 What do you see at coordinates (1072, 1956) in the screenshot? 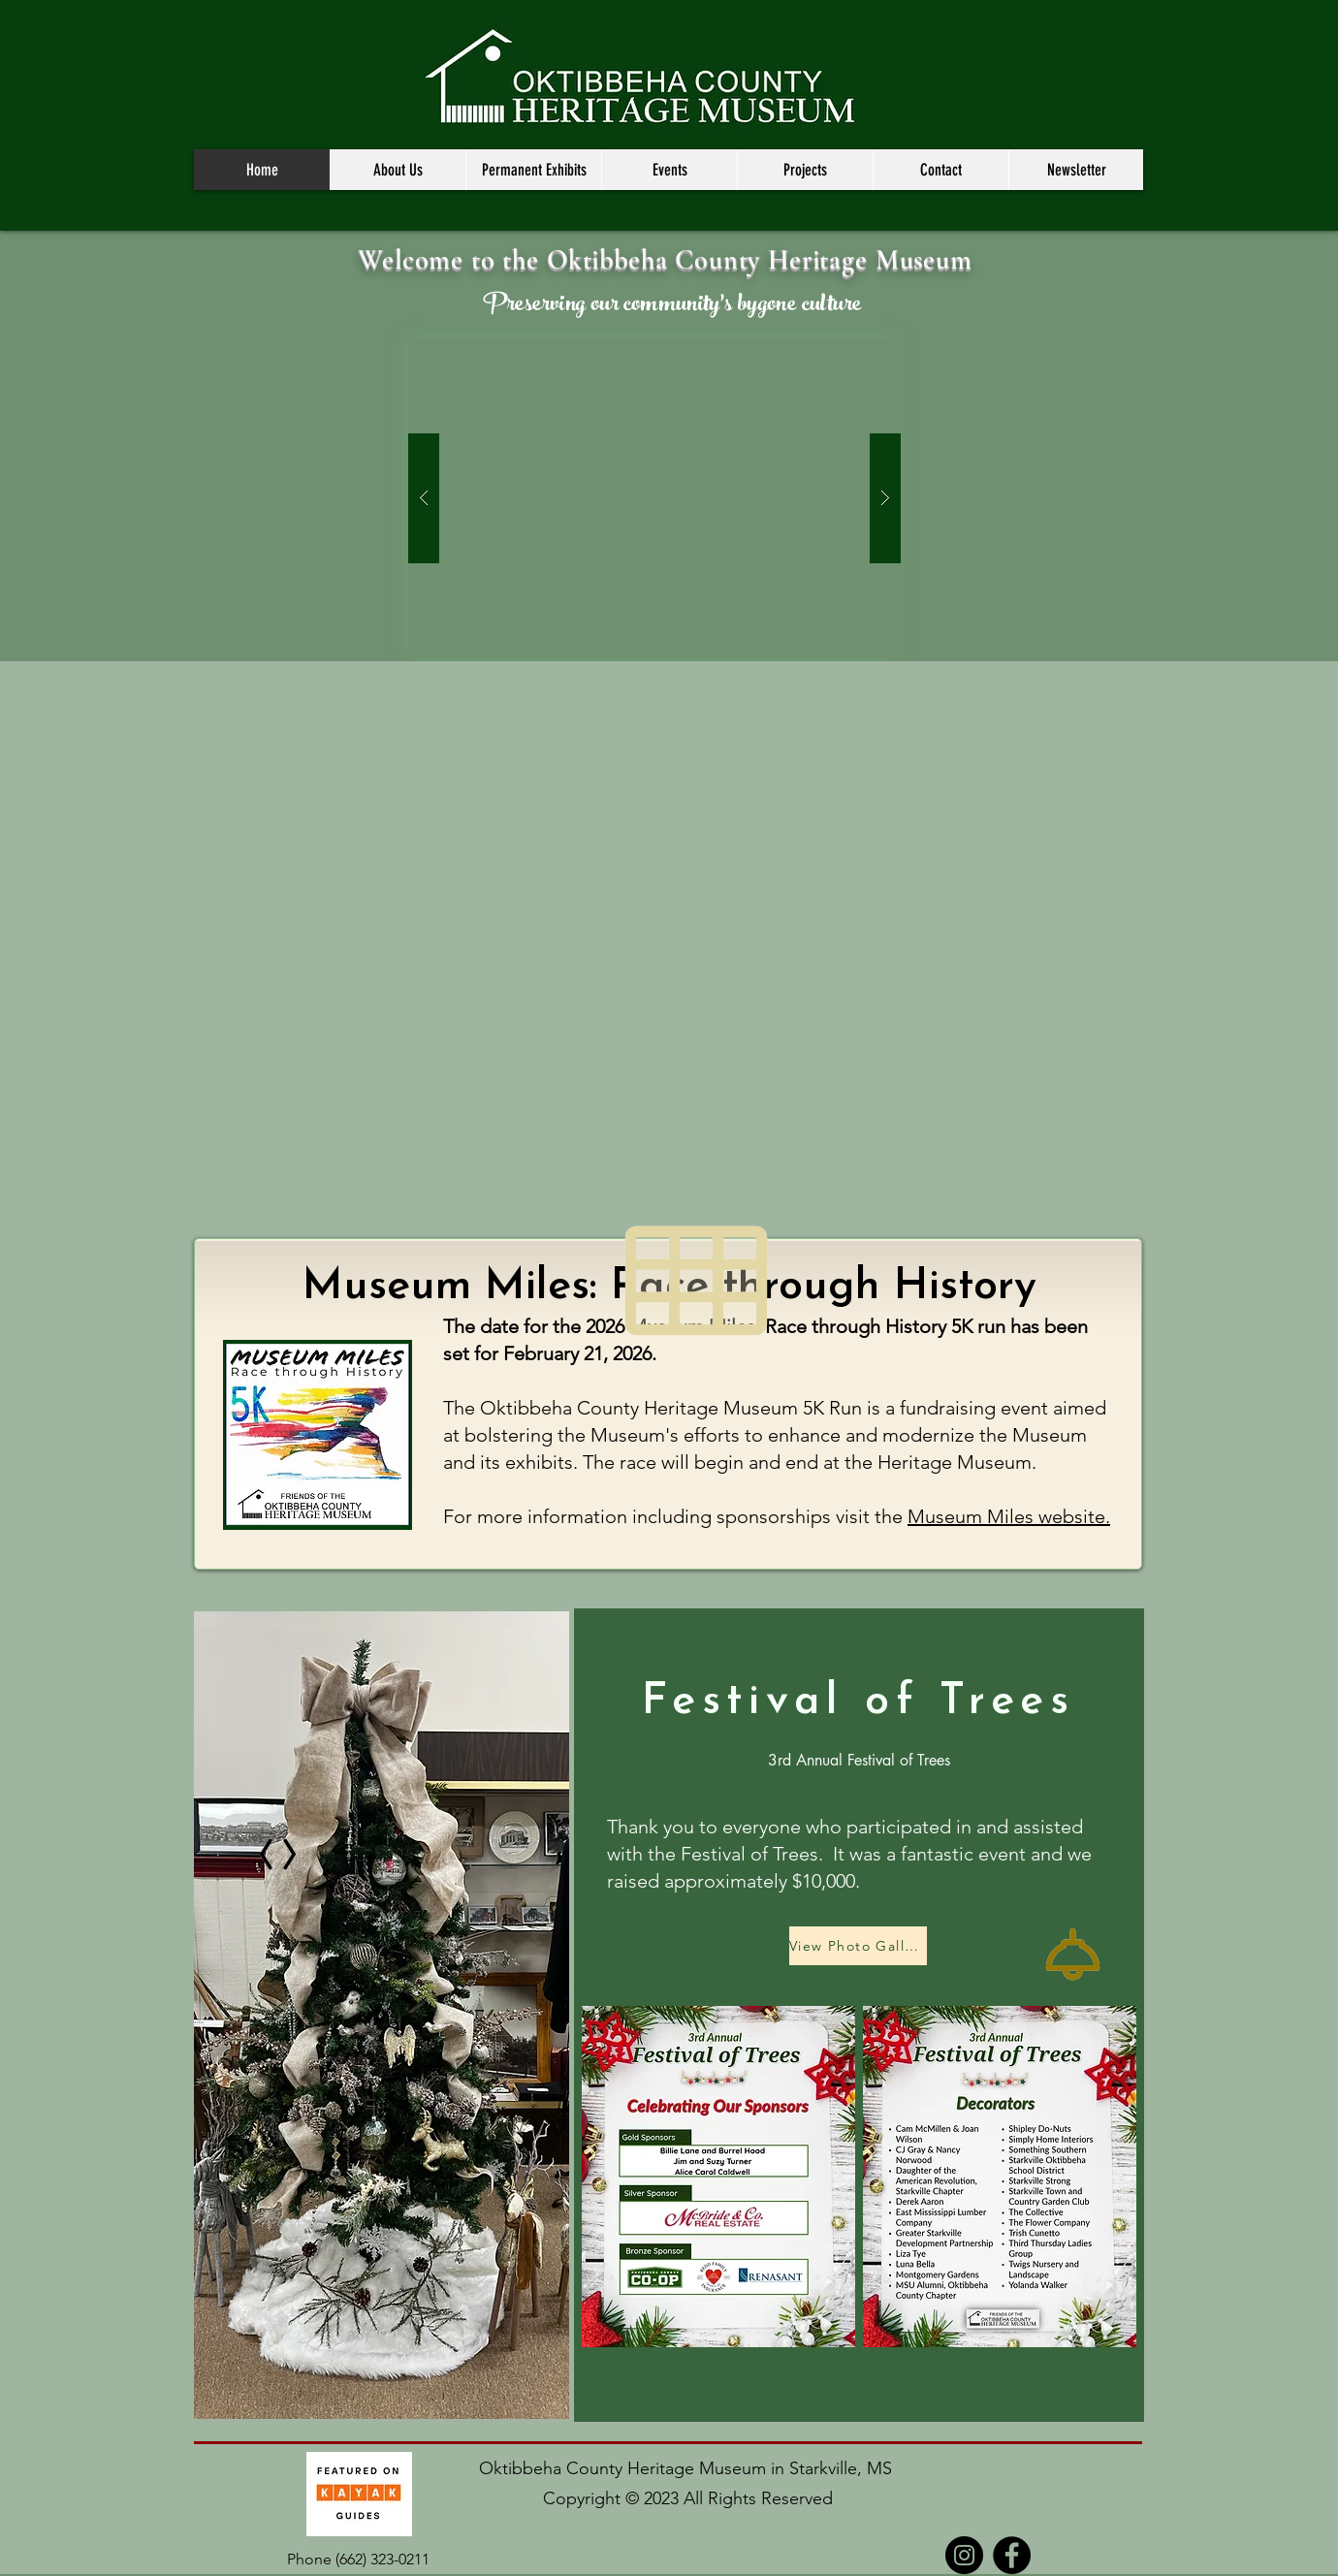
I see `toggle pendant lamp or ceiling light` at bounding box center [1072, 1956].